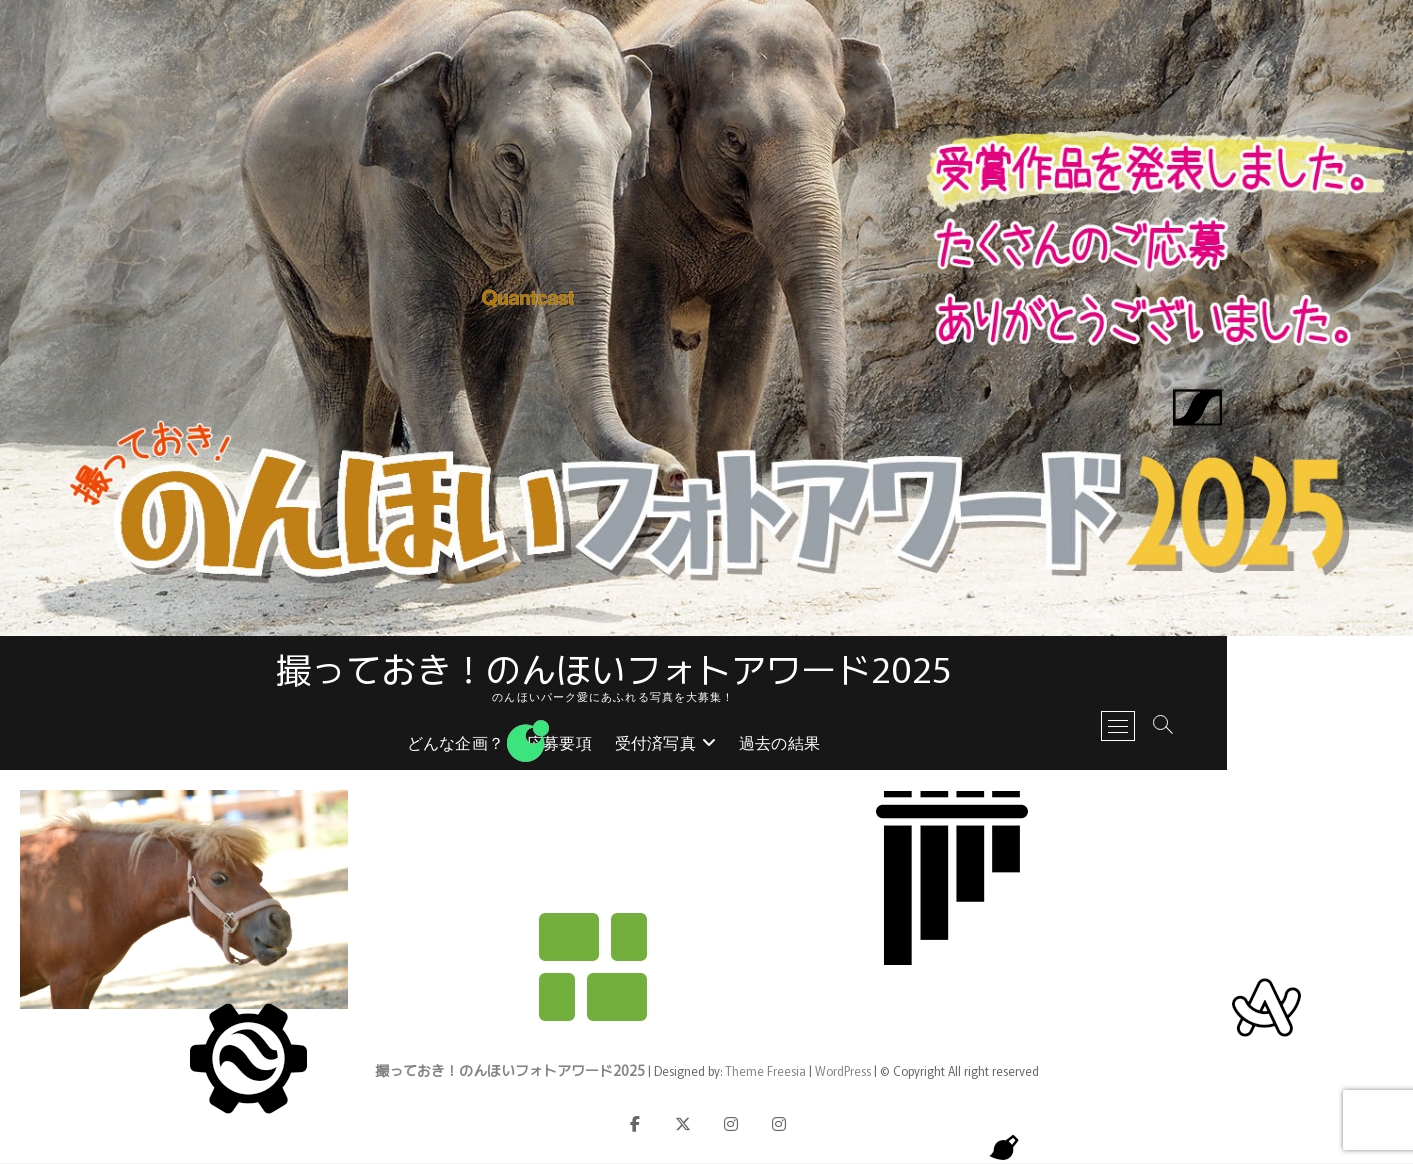 The width and height of the screenshot is (1413, 1164). Describe the element at coordinates (1004, 1148) in the screenshot. I see `access brush or painting tools` at that location.